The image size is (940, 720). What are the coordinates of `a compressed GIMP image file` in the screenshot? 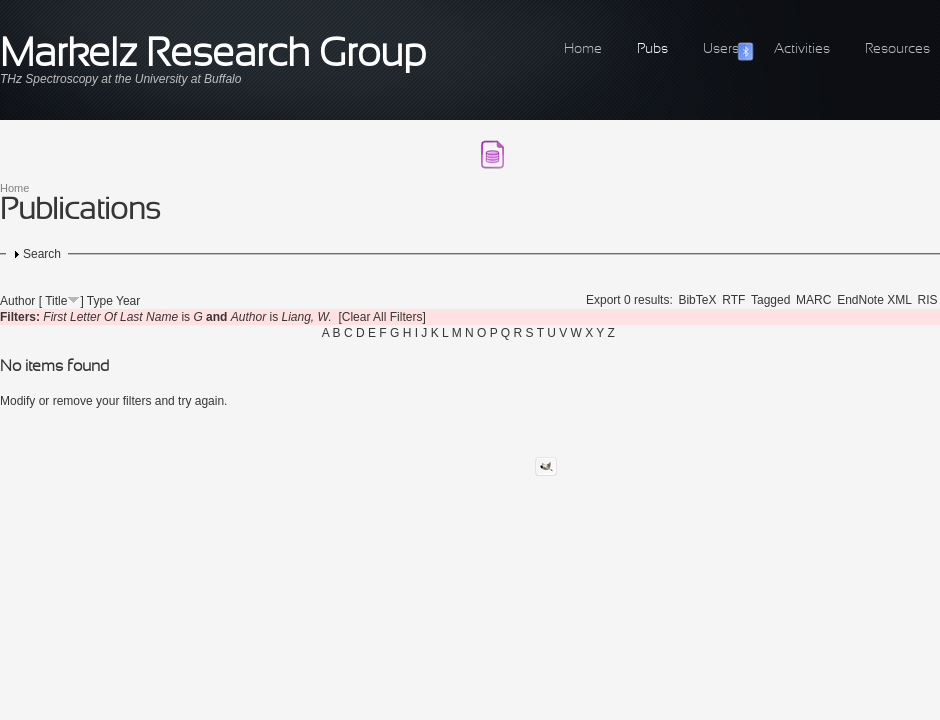 It's located at (546, 466).